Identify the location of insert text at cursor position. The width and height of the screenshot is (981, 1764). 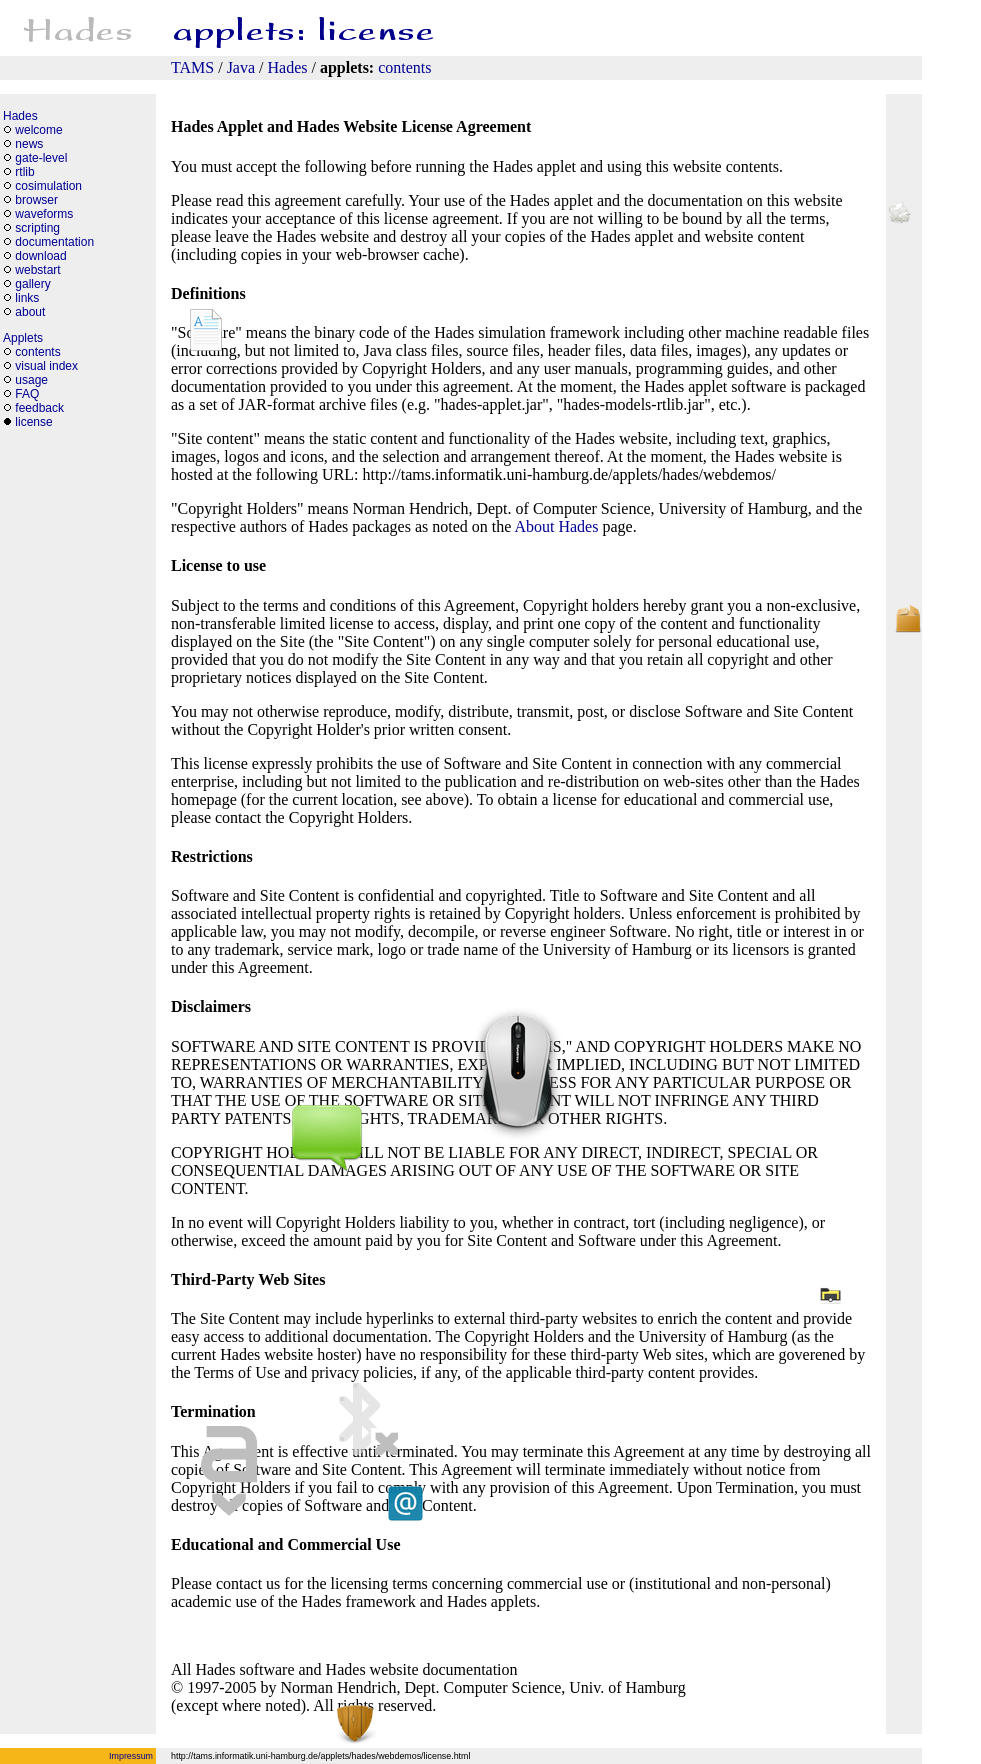
(229, 1471).